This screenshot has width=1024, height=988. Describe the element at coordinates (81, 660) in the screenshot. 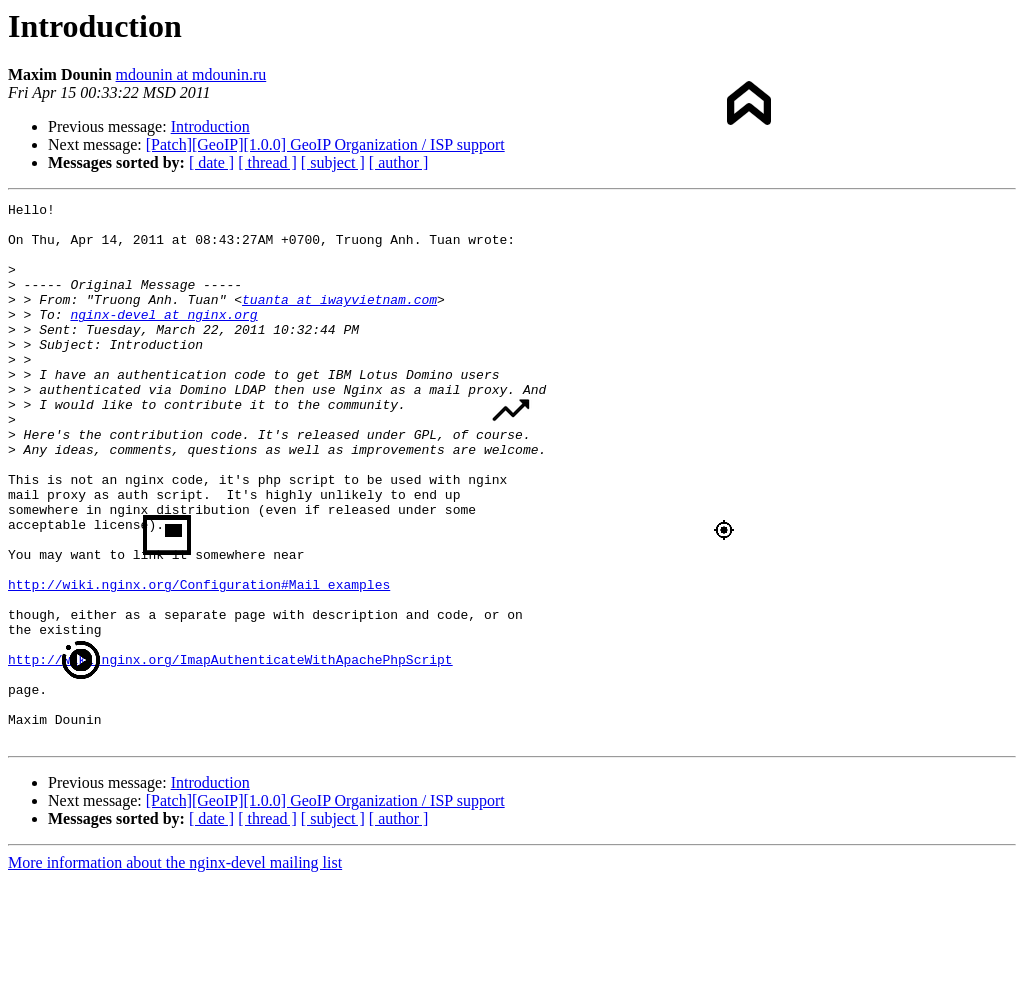

I see `enable motion photos capture` at that location.